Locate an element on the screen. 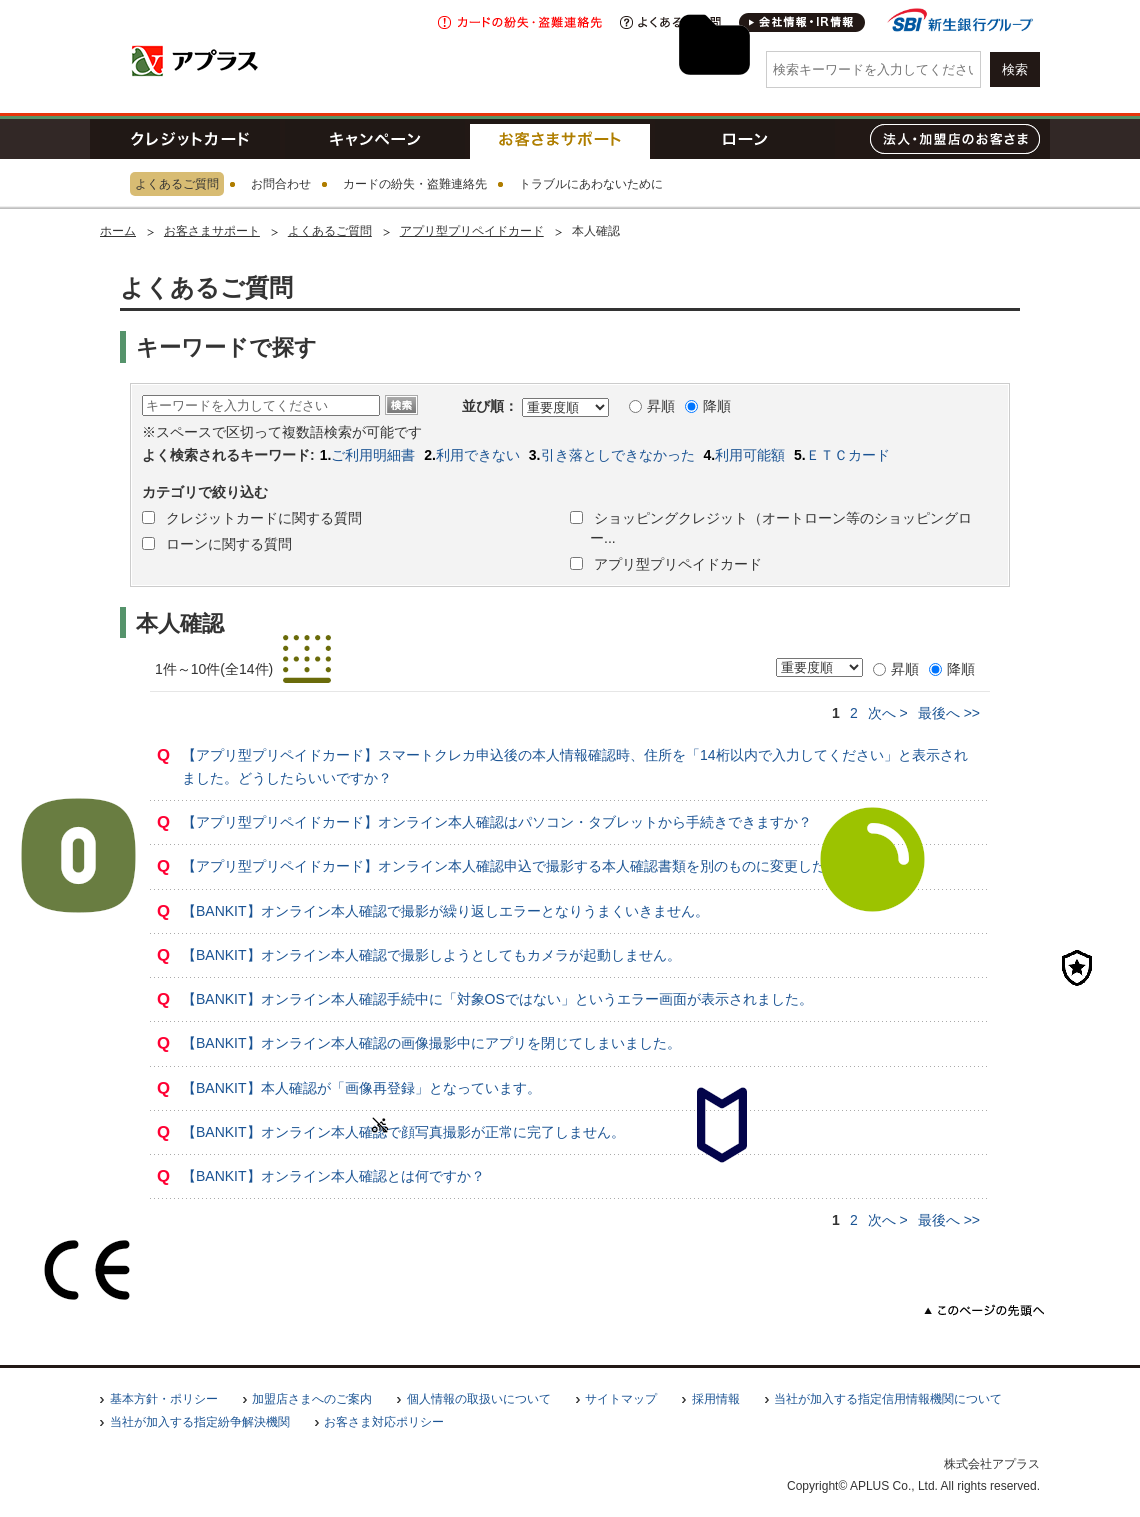 The width and height of the screenshot is (1140, 1517). apply border to bottom edge of cell or element is located at coordinates (307, 659).